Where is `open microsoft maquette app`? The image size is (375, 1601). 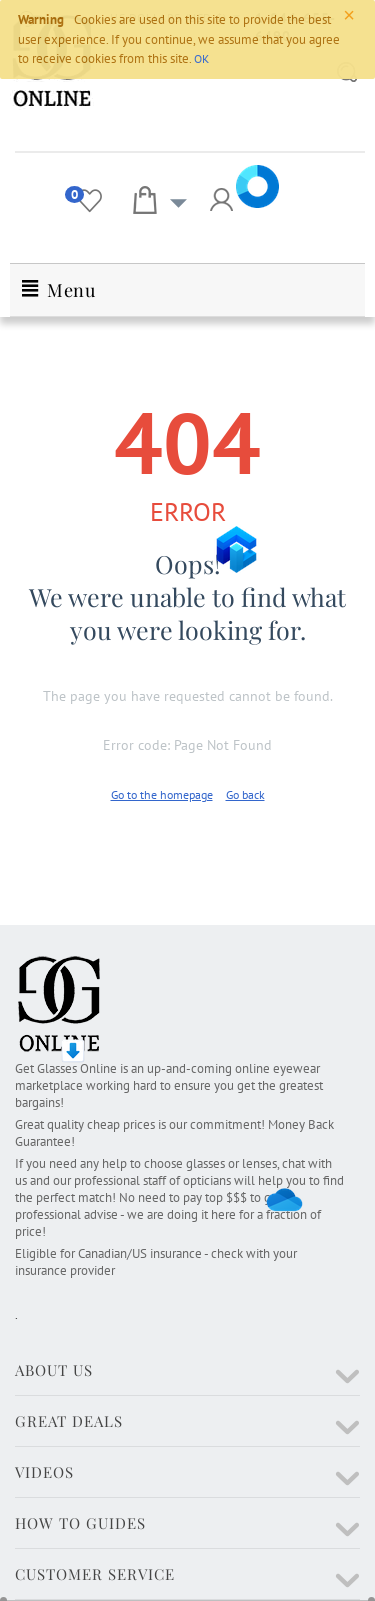
open microsoft maquette app is located at coordinates (236, 549).